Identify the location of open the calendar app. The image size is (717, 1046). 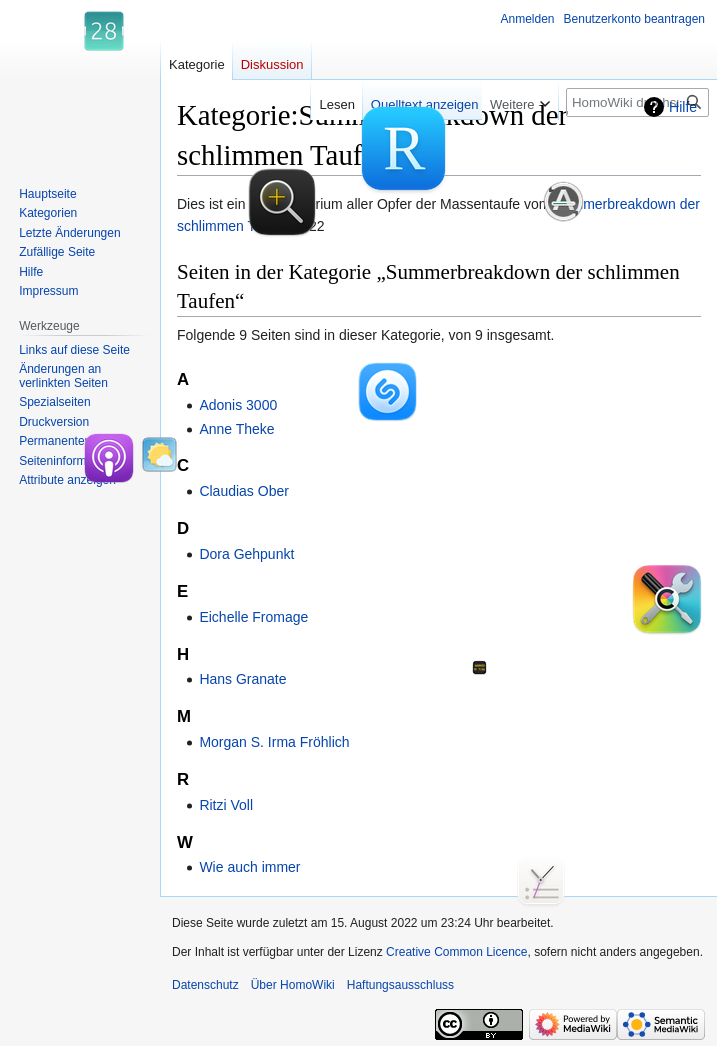
(104, 31).